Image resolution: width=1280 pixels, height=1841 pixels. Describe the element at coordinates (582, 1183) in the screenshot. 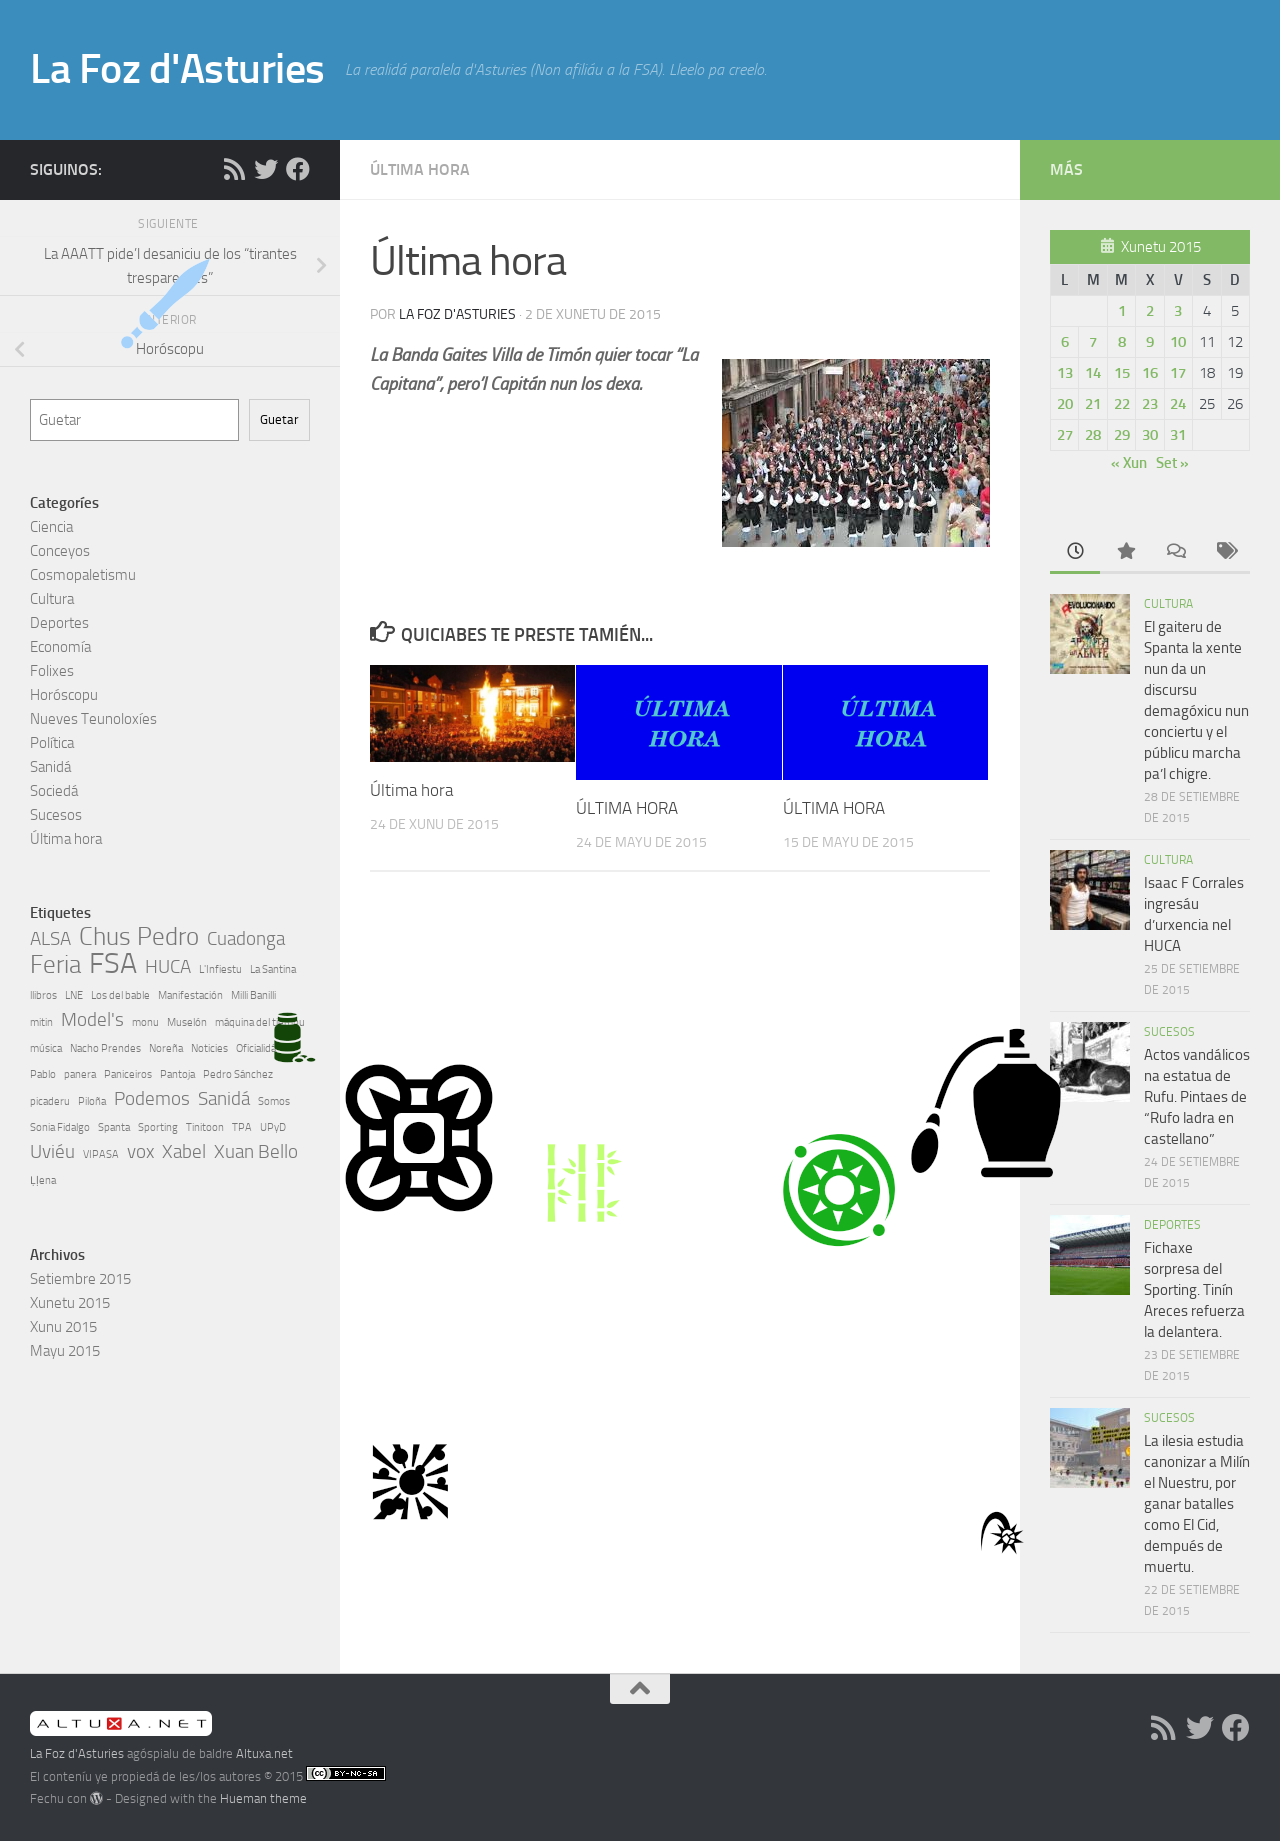

I see `bamboo plant icon for nature or zen-themed content` at that location.